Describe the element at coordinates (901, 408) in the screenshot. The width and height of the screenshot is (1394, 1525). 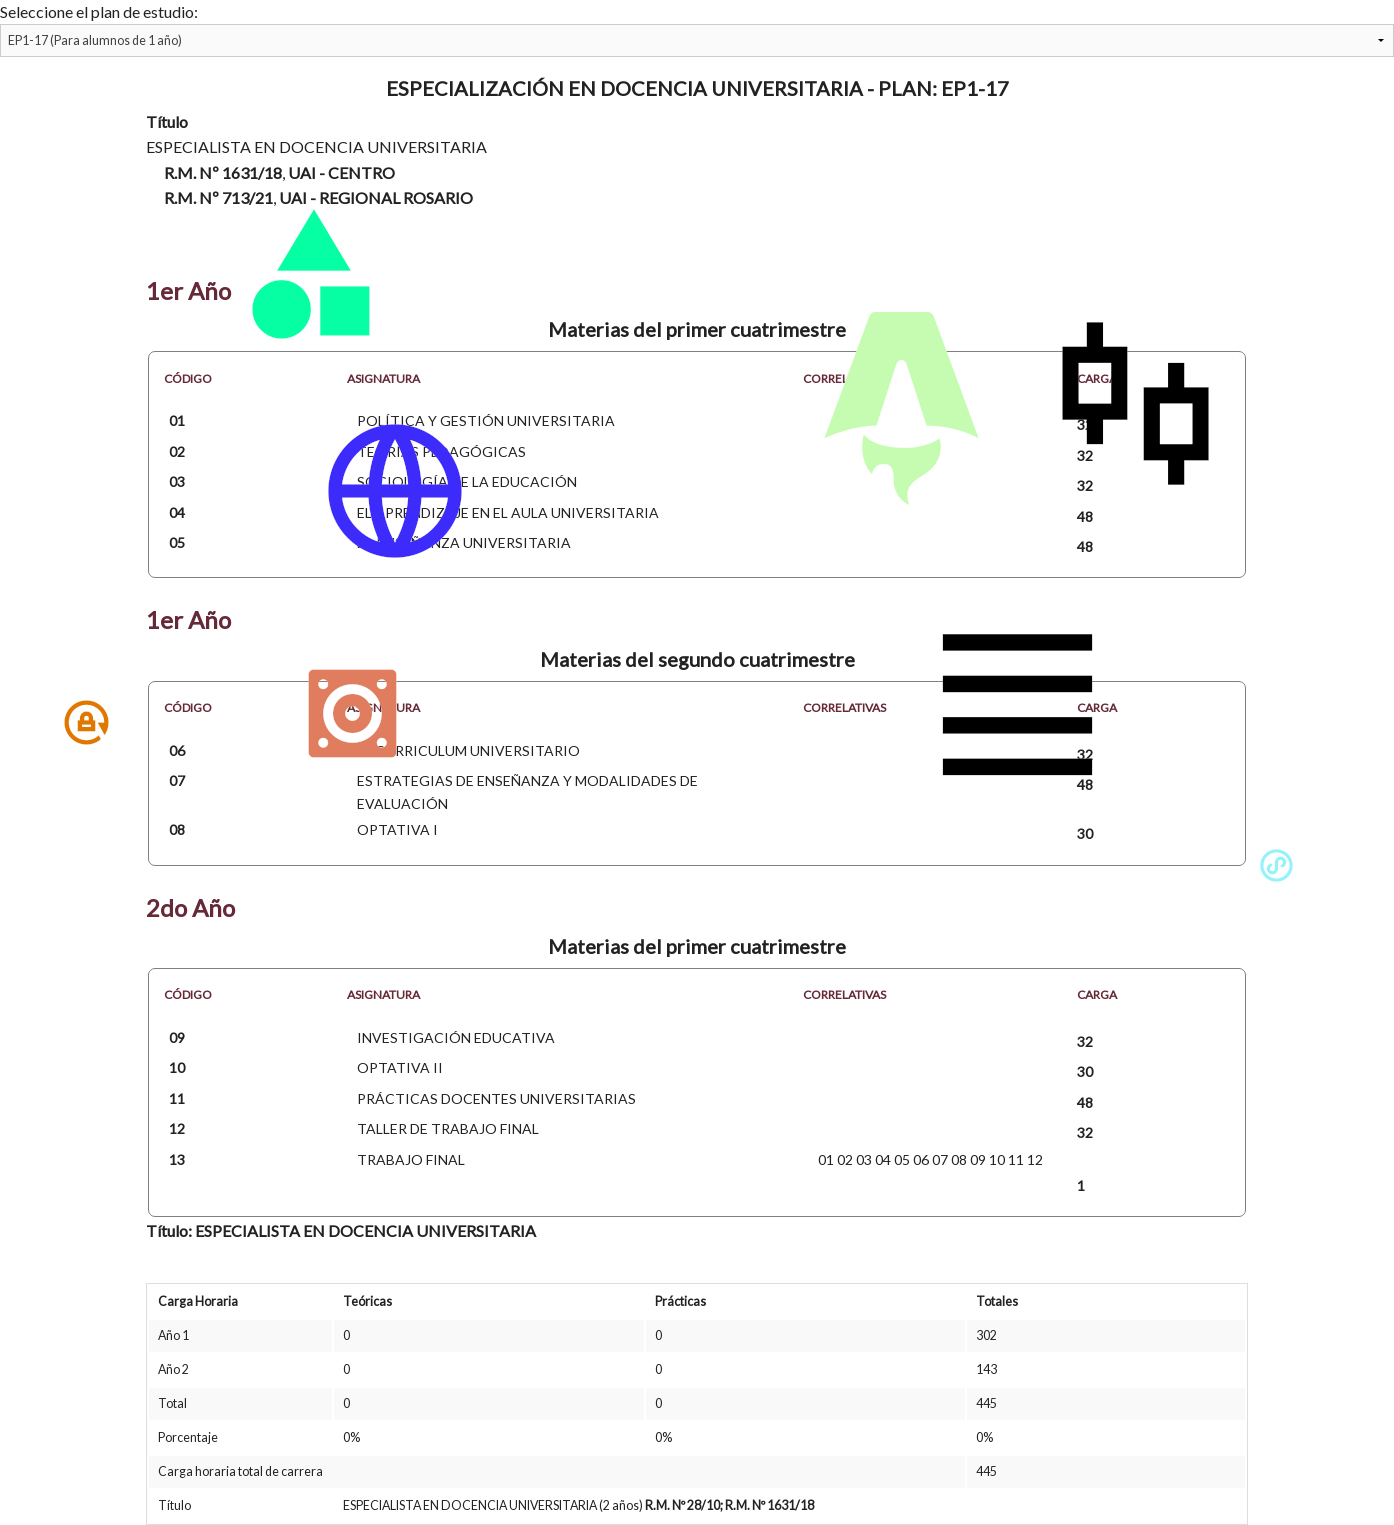
I see `astro web framework logo` at that location.